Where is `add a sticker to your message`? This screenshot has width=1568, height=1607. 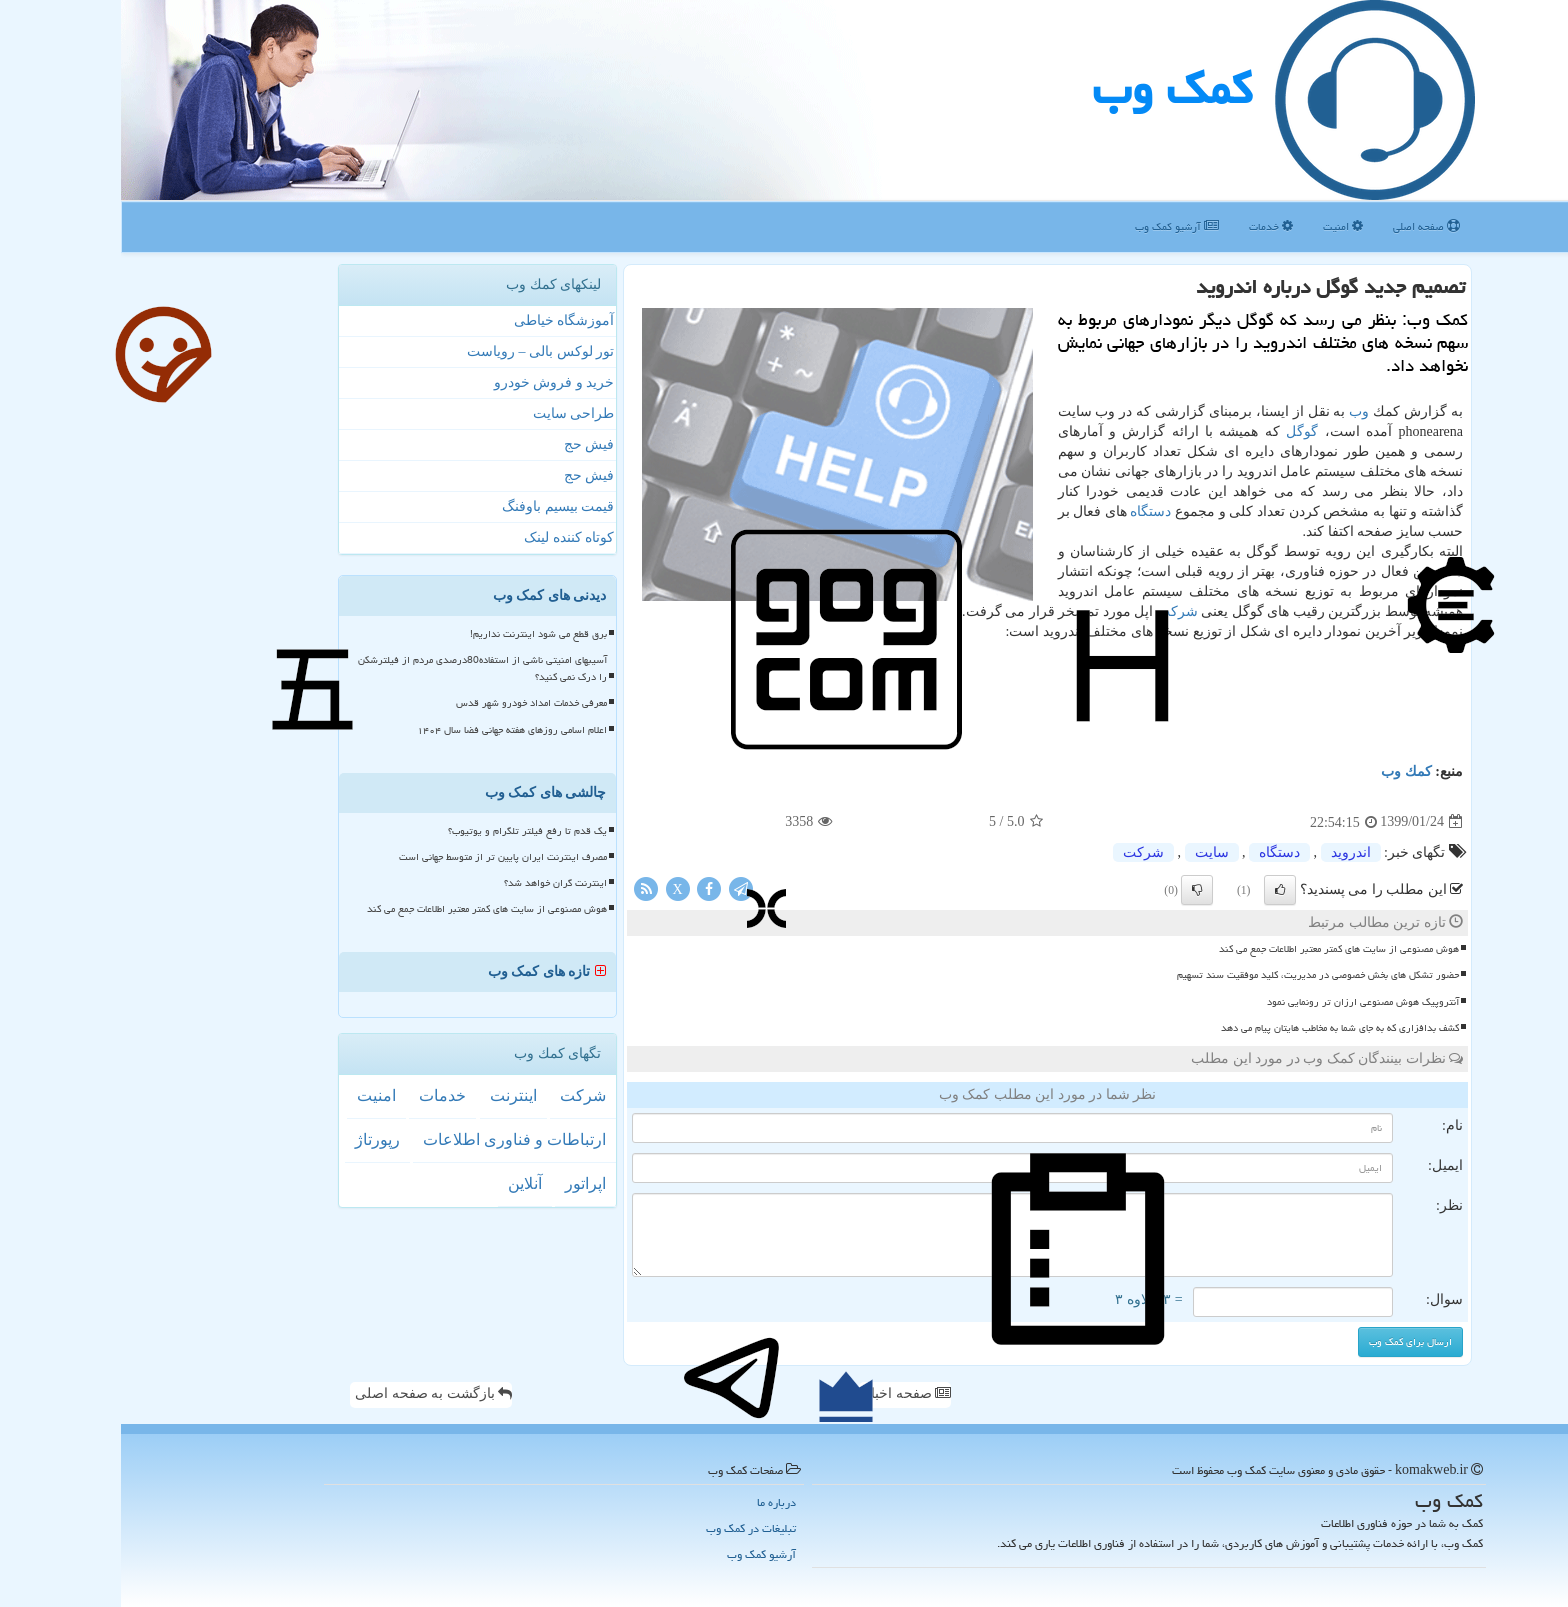
add a sticker to your message is located at coordinates (163, 354).